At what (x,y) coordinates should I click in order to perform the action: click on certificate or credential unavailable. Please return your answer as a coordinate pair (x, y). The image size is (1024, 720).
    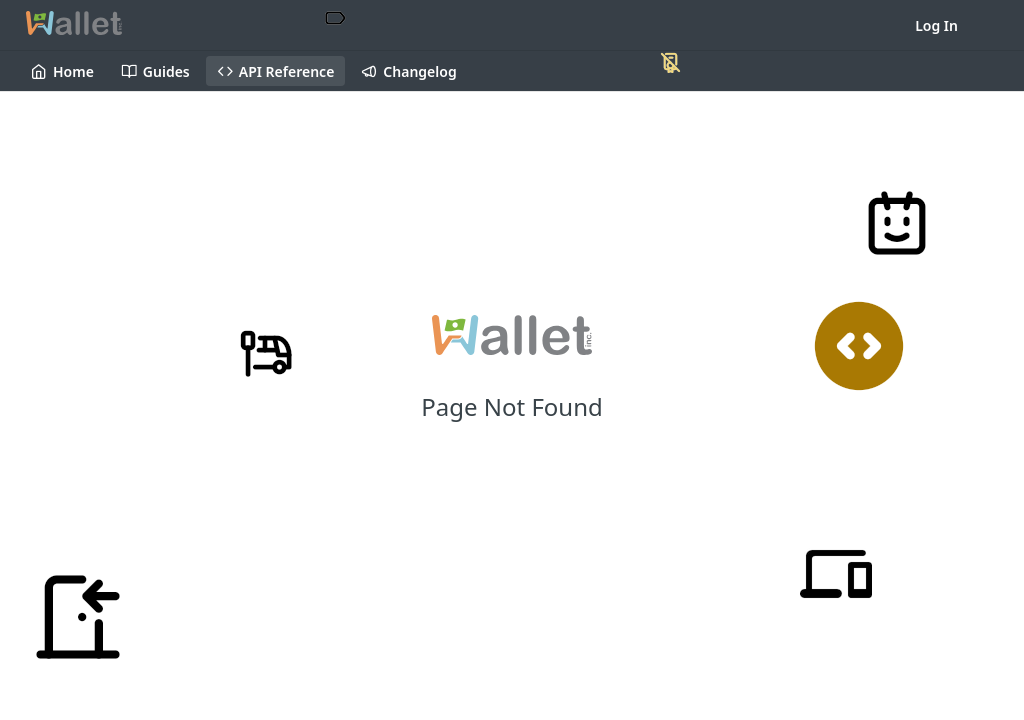
    Looking at the image, I should click on (670, 62).